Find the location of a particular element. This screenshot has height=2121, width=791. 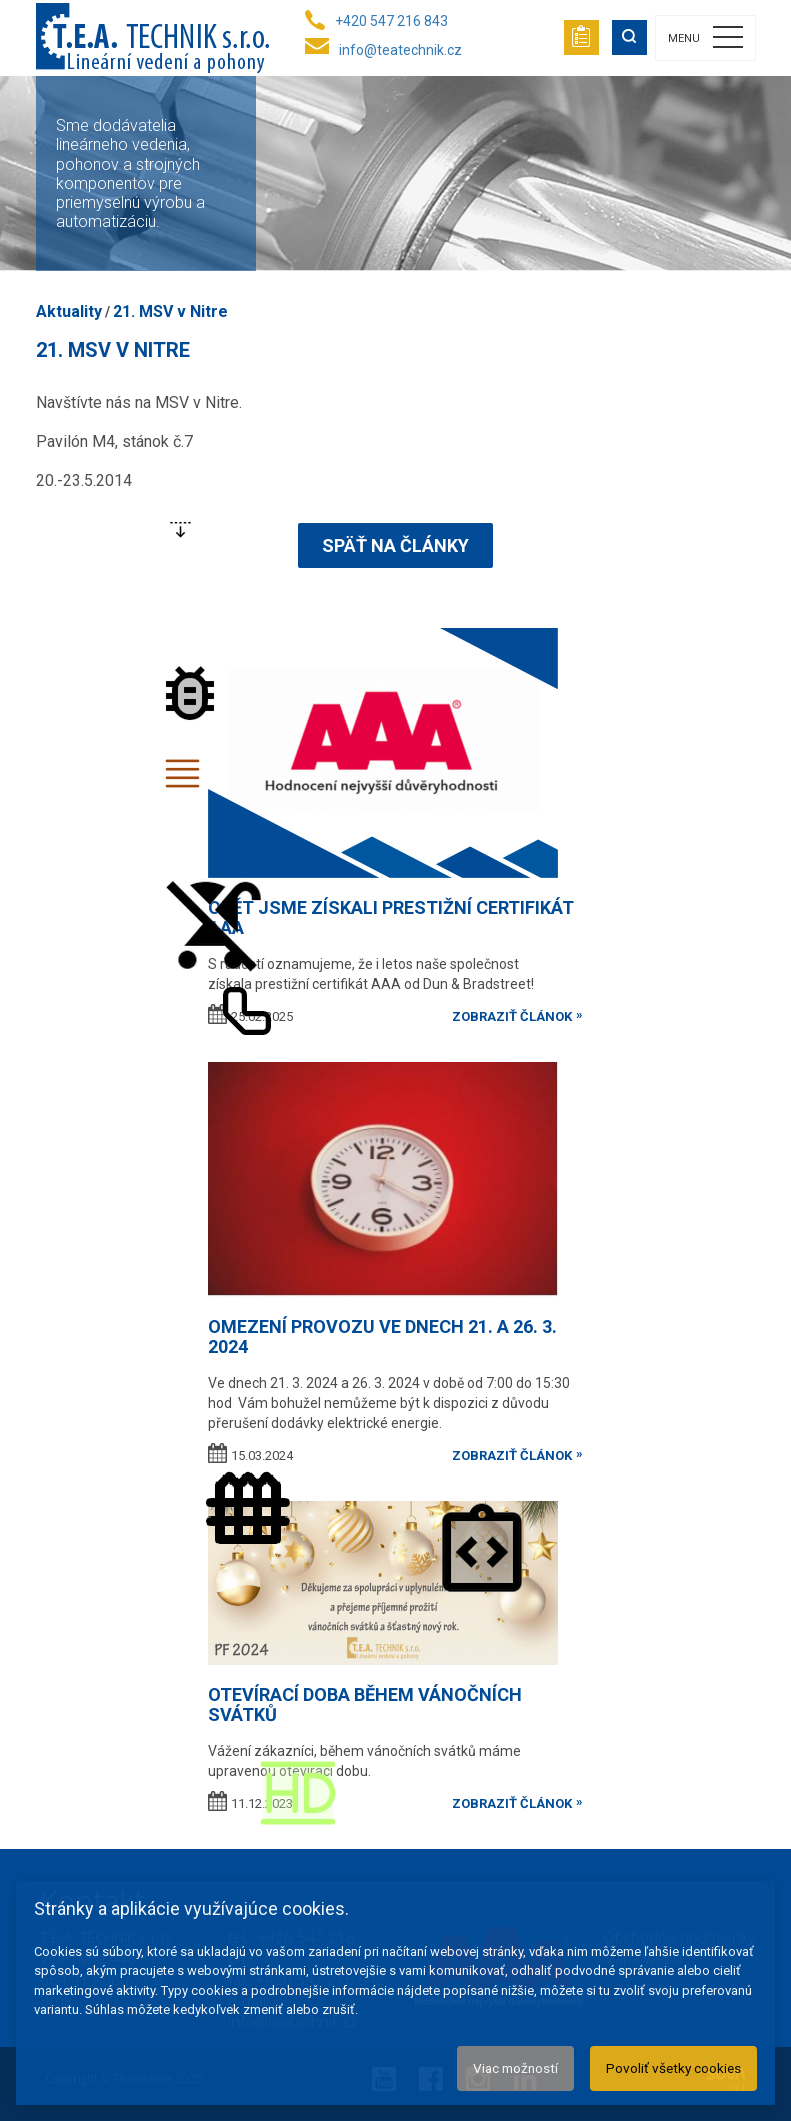

view integration instructions or code snippets is located at coordinates (482, 1552).